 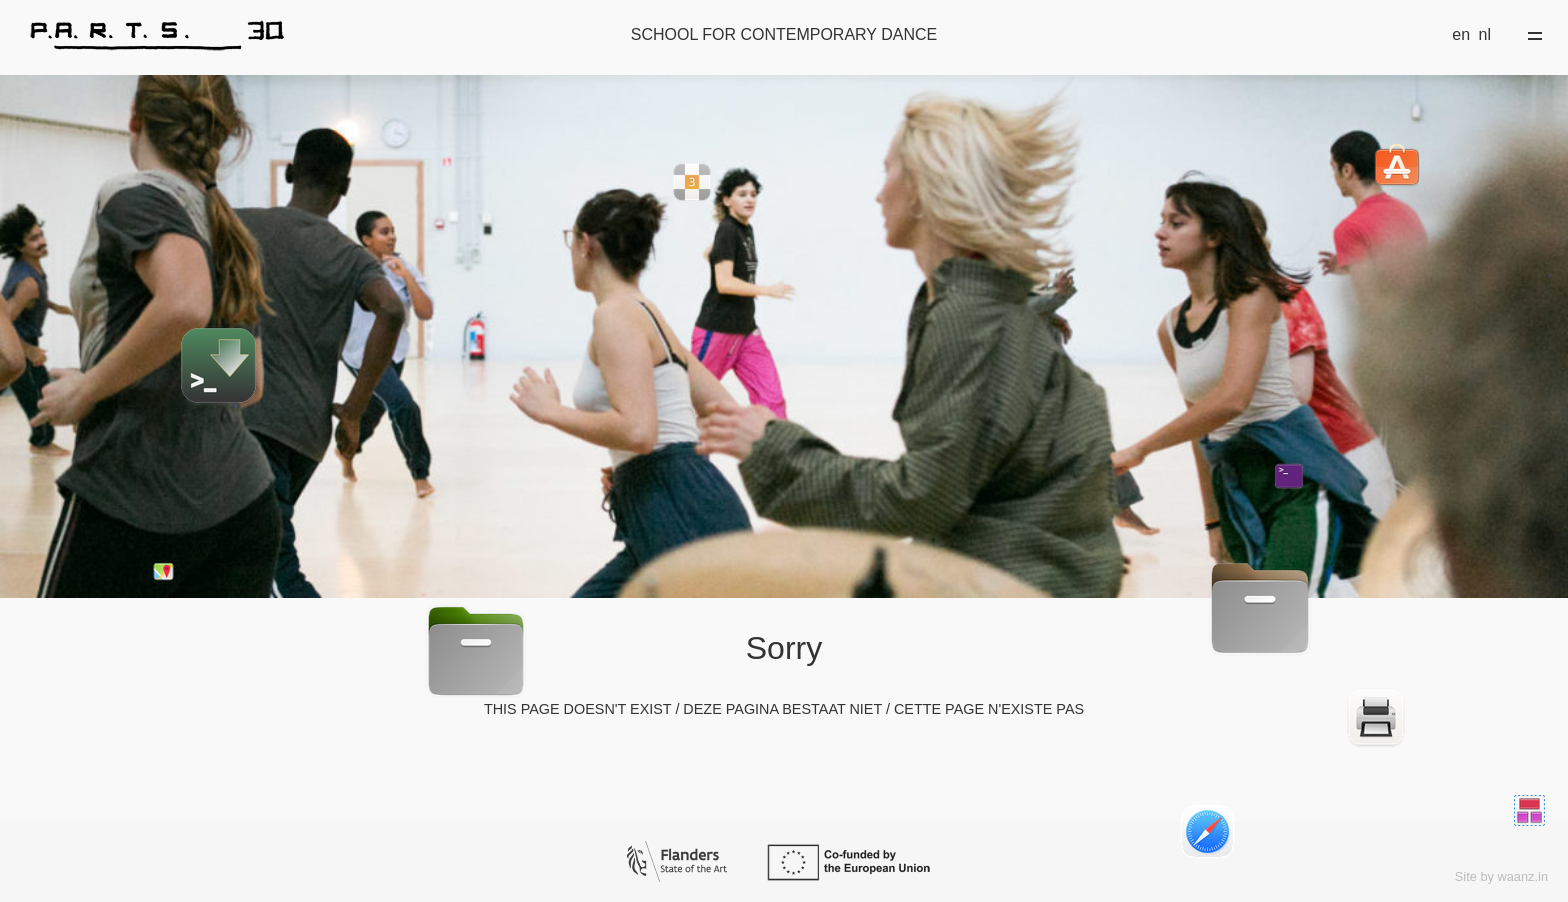 I want to click on open ksudoku puzzle game, so click(x=692, y=182).